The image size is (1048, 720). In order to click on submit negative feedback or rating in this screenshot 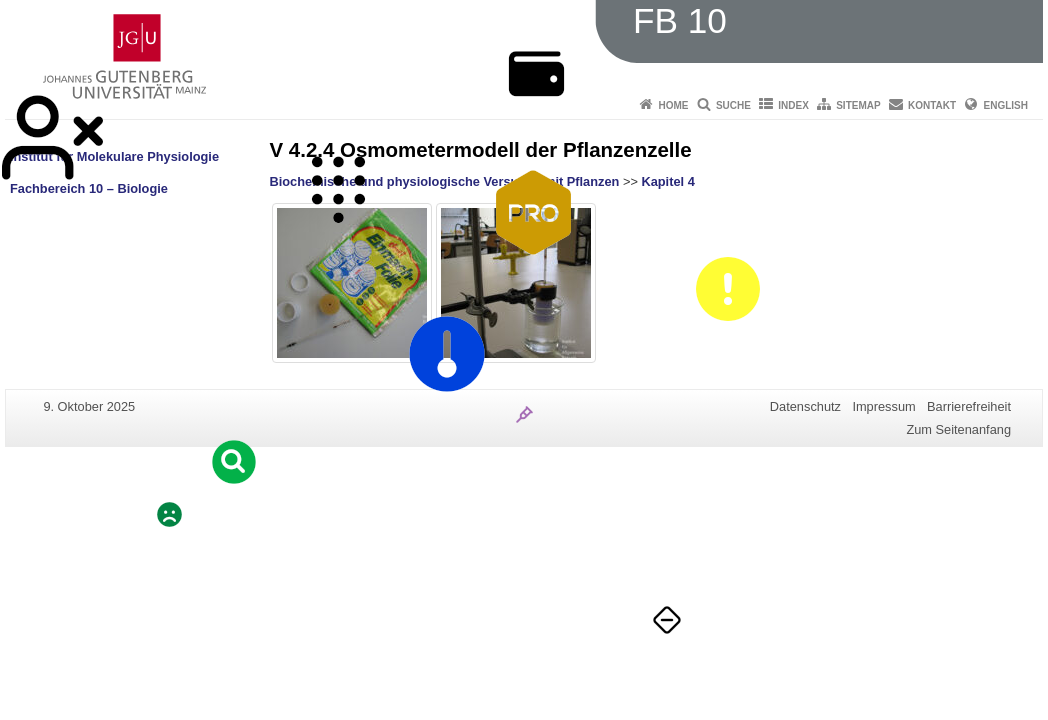, I will do `click(169, 514)`.